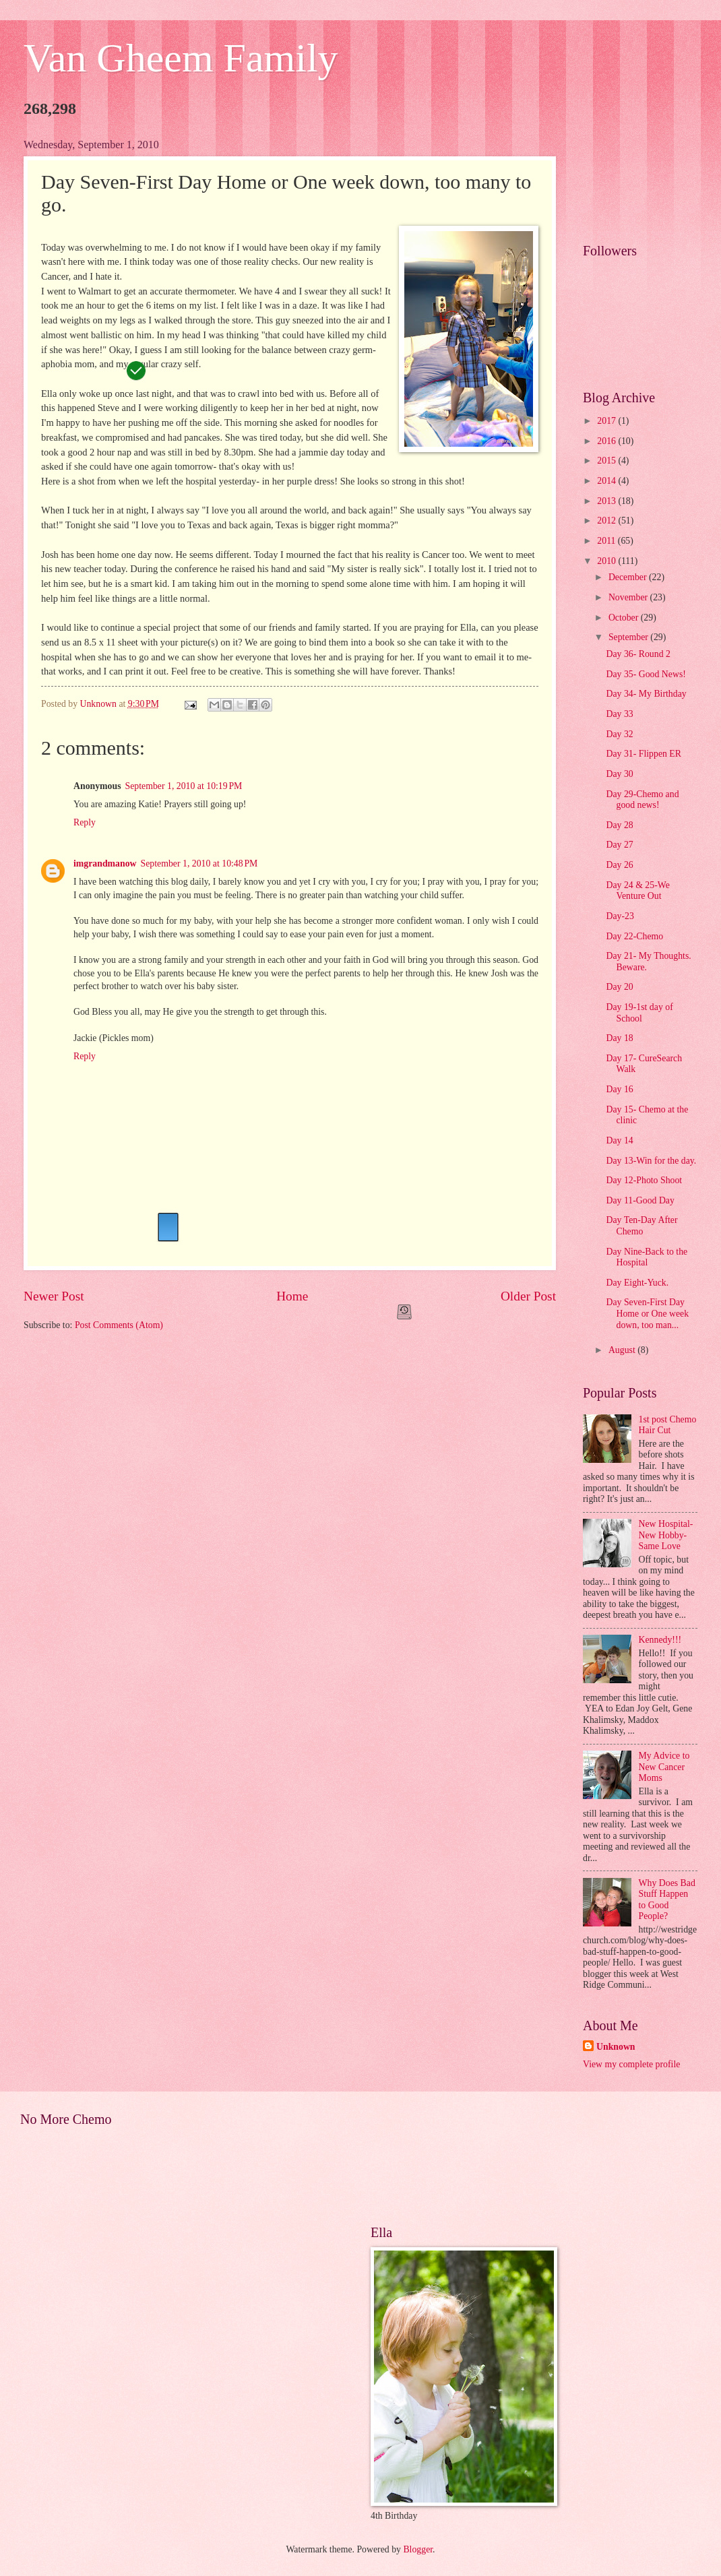  What do you see at coordinates (404, 1312) in the screenshot?
I see `access time machine backups` at bounding box center [404, 1312].